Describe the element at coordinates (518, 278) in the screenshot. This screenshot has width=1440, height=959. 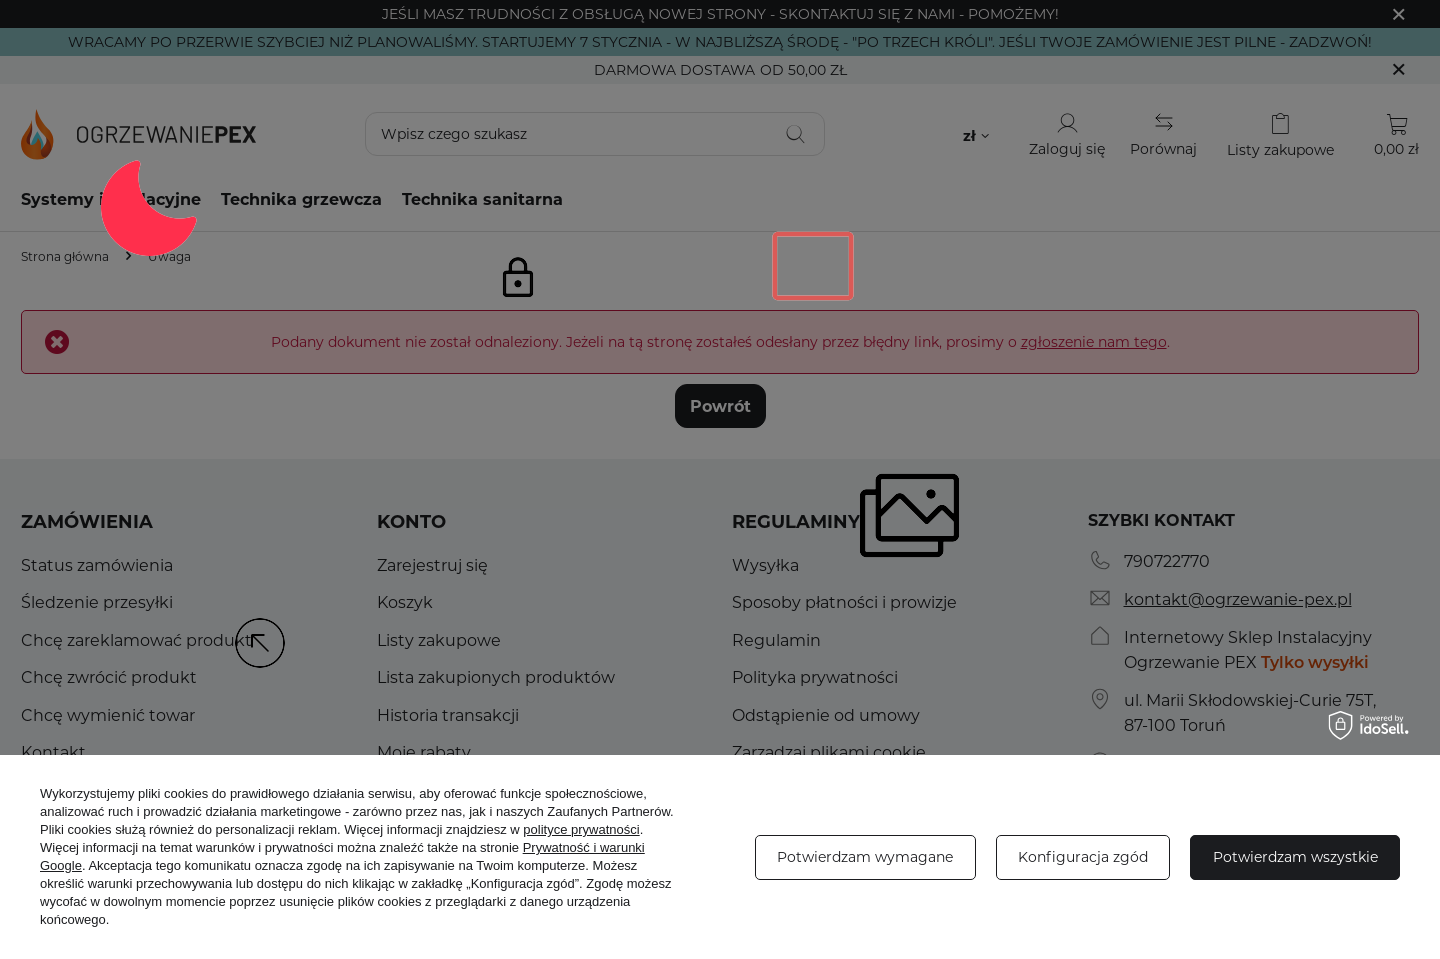
I see `lock or secure this item` at that location.